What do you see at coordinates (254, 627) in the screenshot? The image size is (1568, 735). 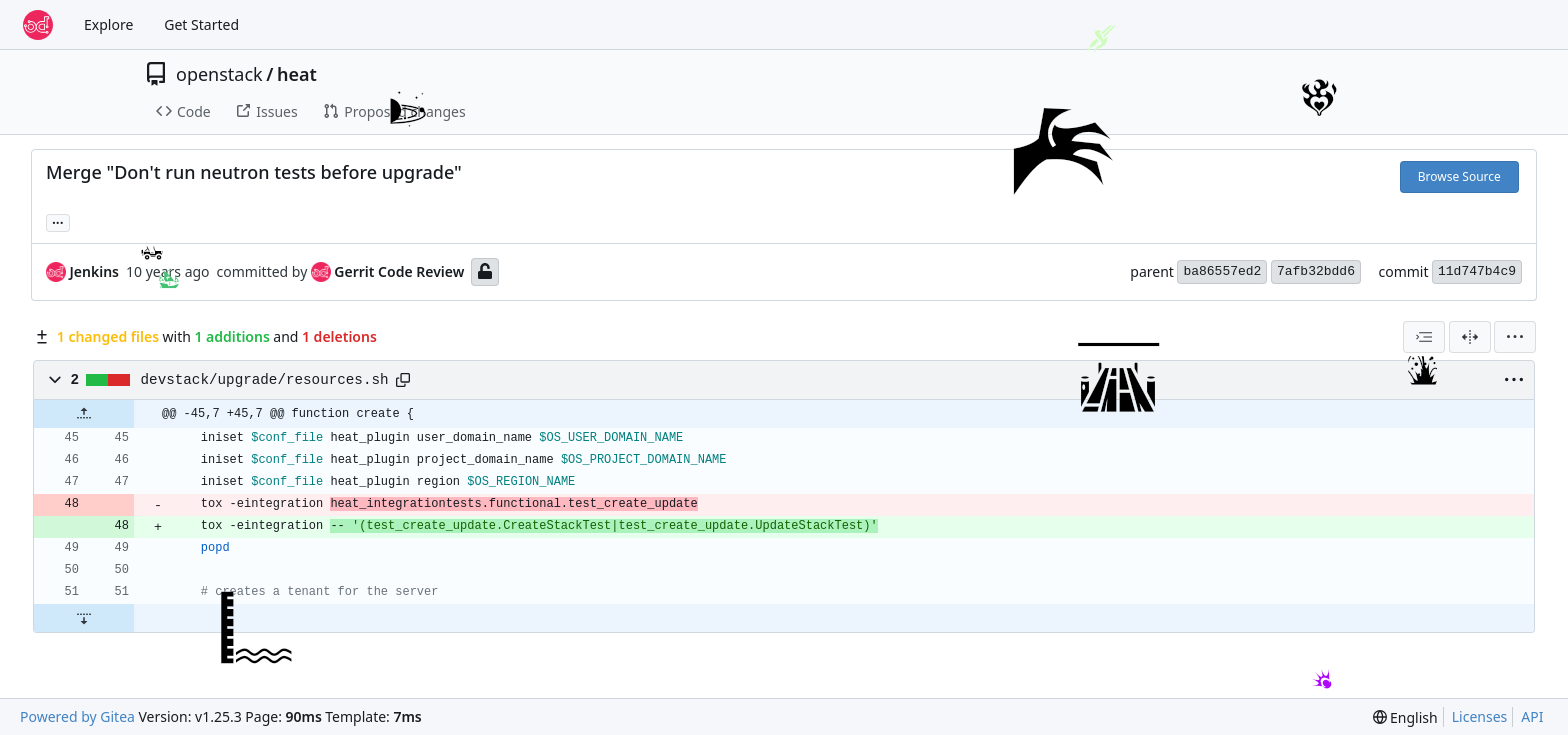 I see `indicates low tide conditions` at bounding box center [254, 627].